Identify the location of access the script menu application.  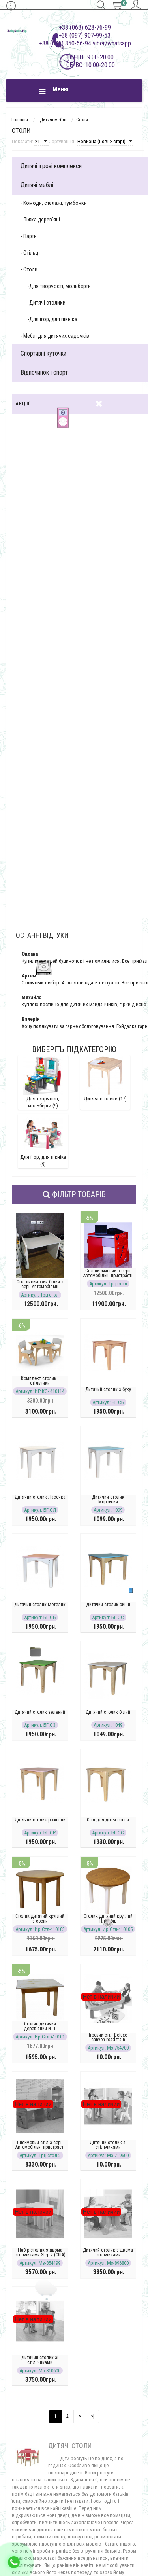
(108, 1922).